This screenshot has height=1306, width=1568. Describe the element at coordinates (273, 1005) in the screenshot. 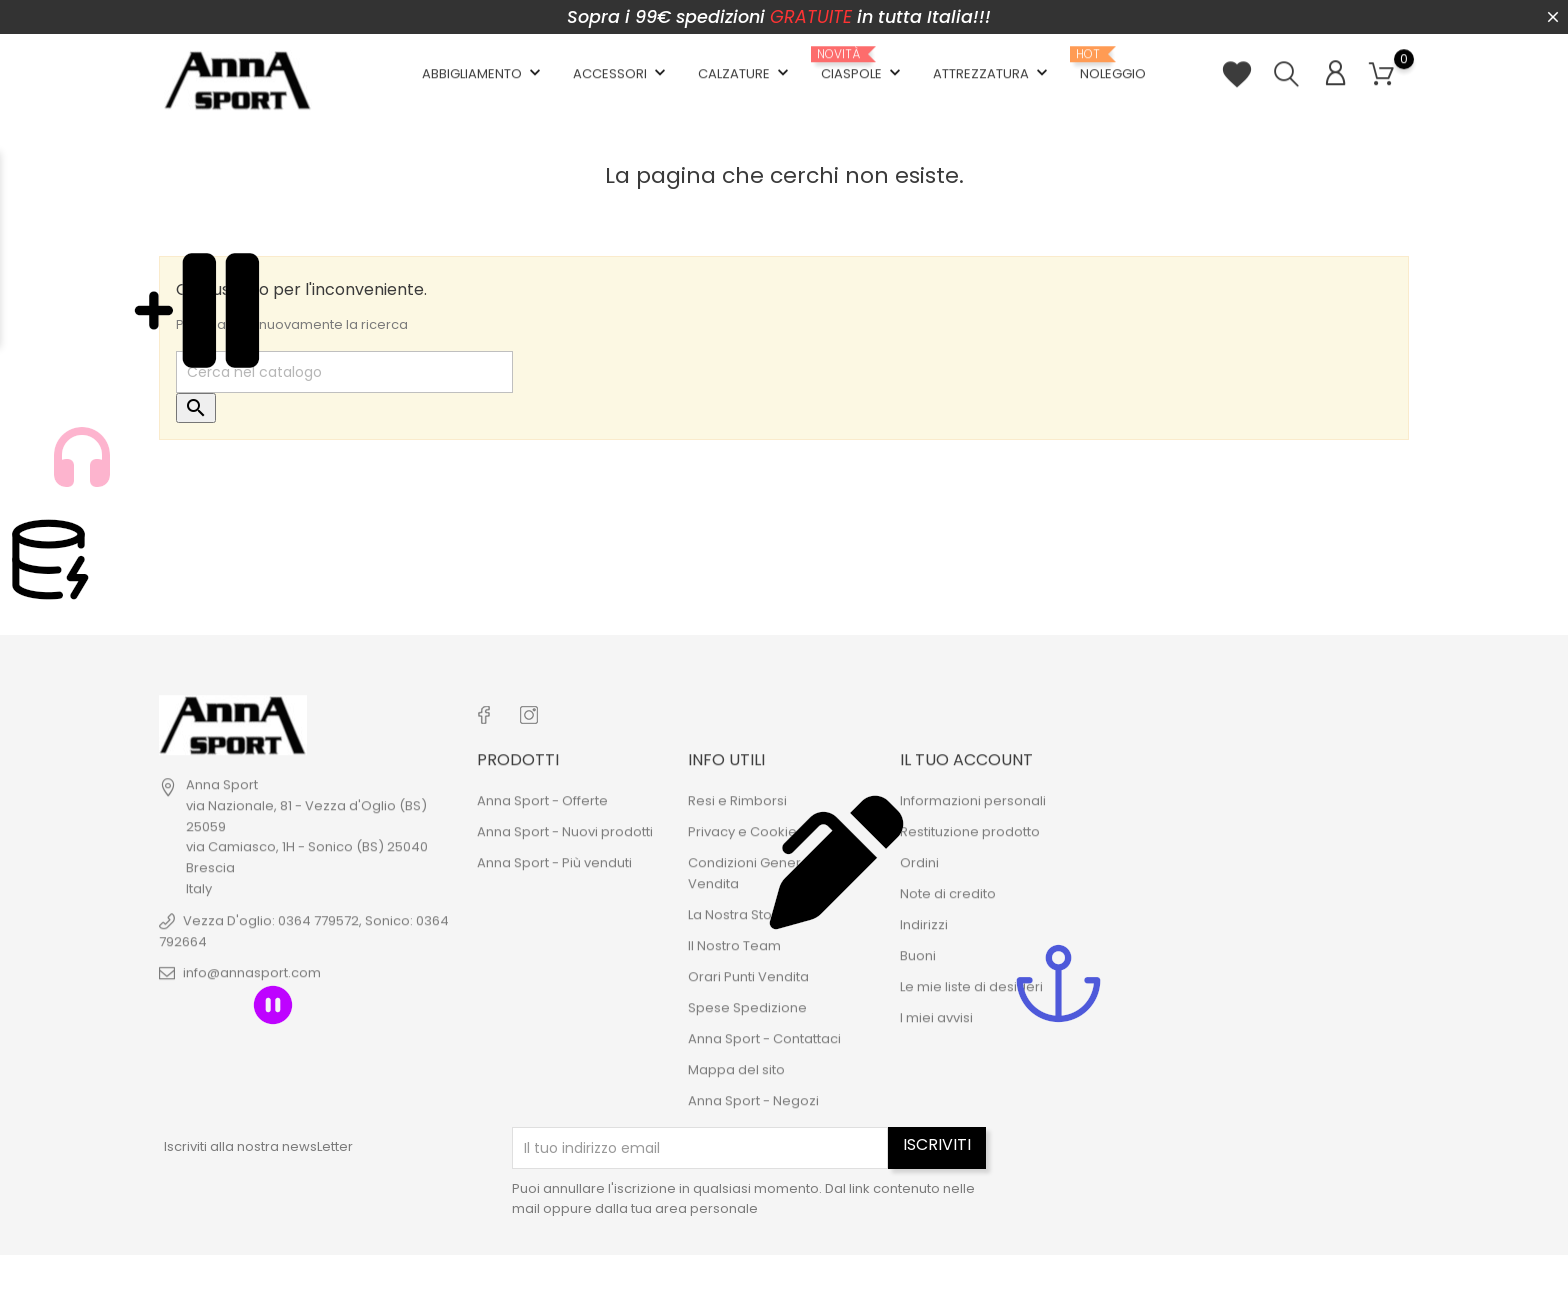

I see `pause media playback` at that location.